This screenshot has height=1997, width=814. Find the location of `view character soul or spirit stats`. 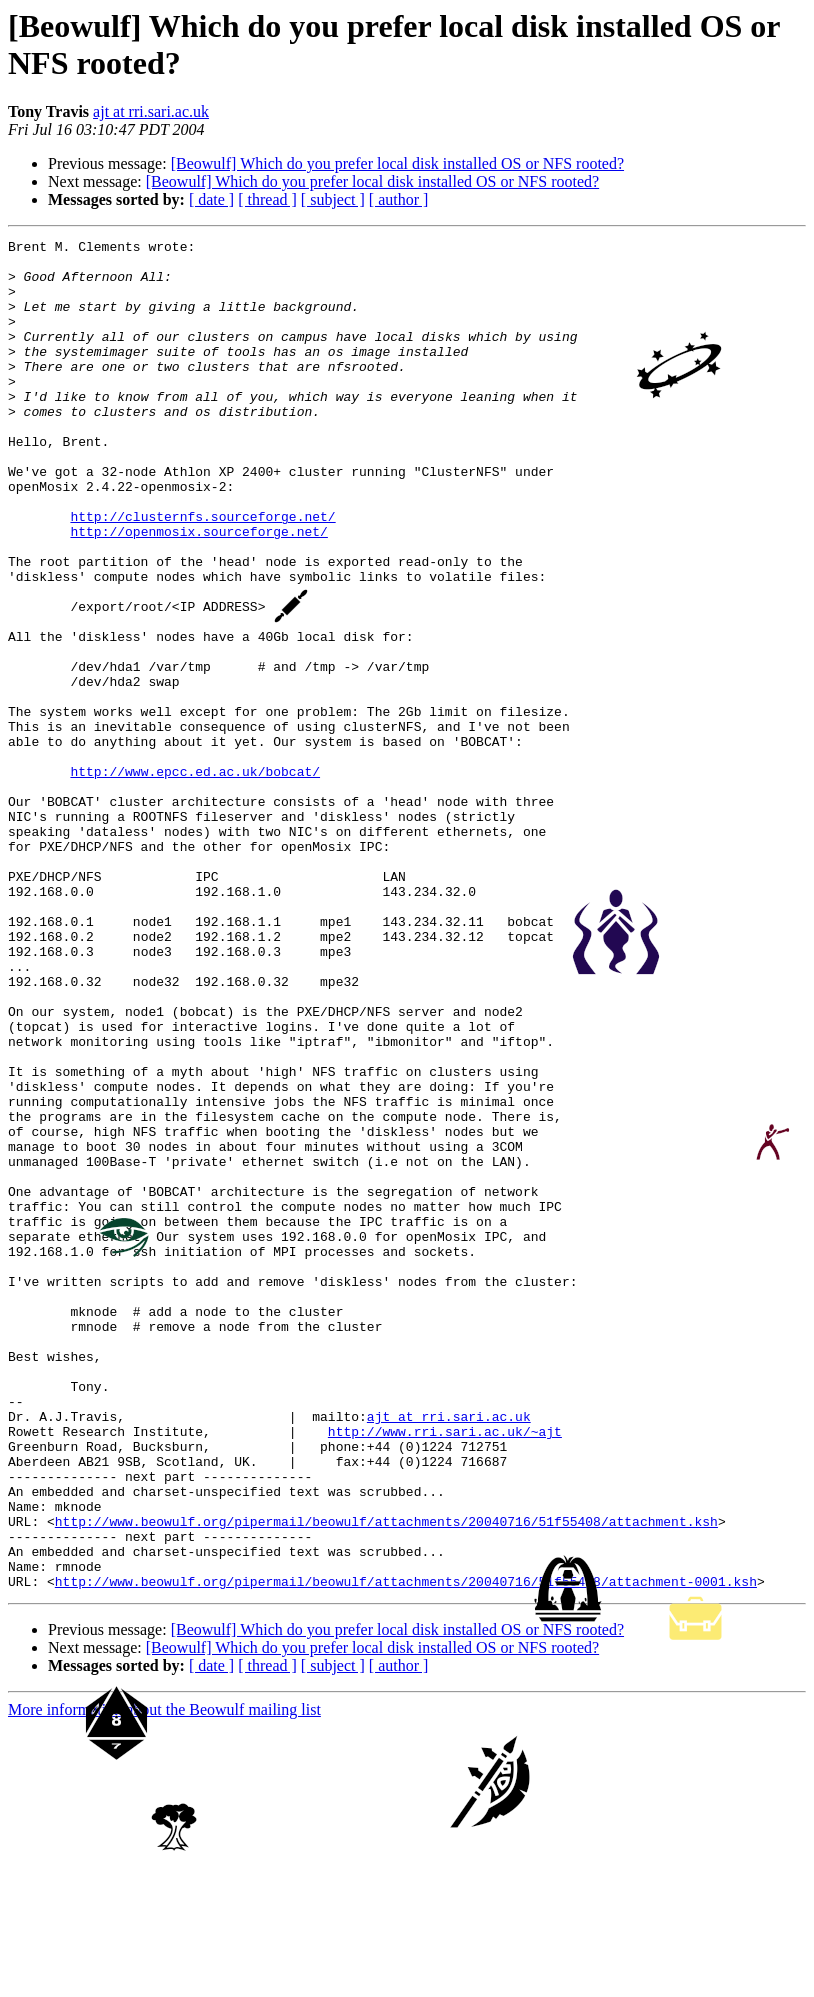

view character soul or spirit stats is located at coordinates (616, 931).